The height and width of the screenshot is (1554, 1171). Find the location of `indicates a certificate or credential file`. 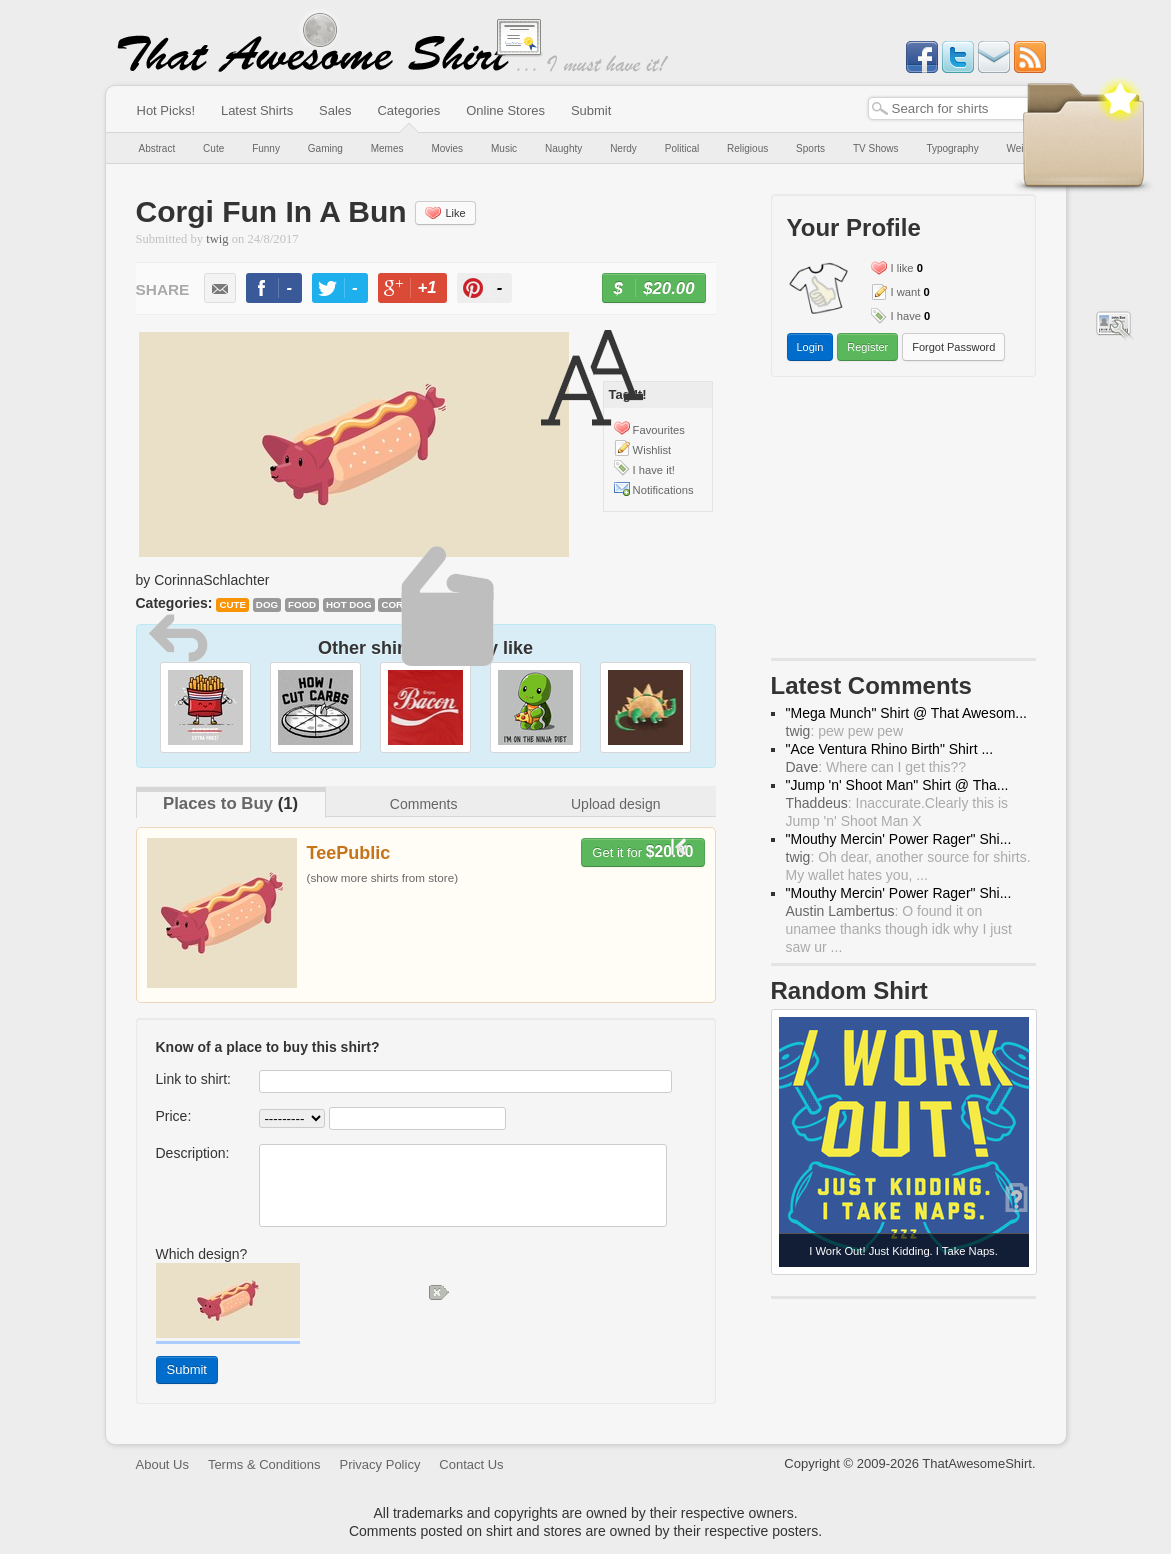

indicates a certificate or credential file is located at coordinates (519, 38).